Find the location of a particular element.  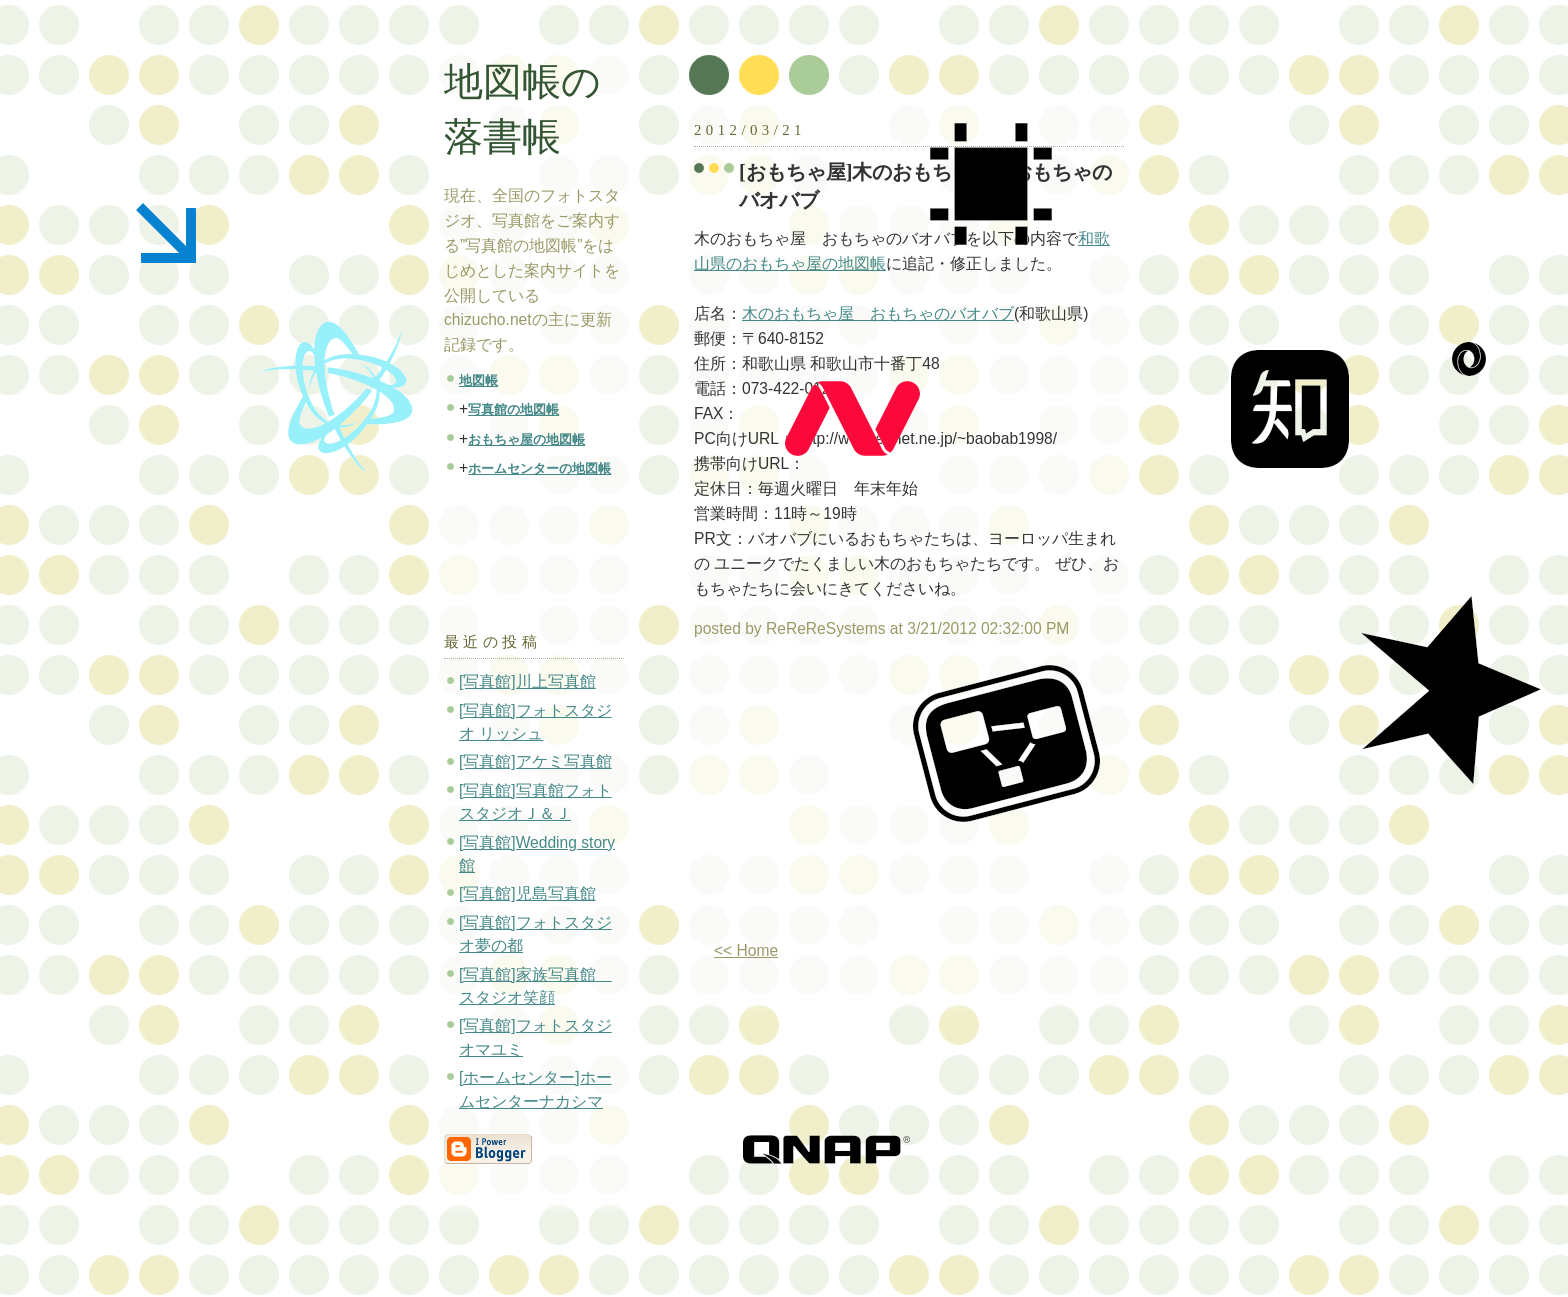

open the Spreaker podcast platform is located at coordinates (1451, 690).